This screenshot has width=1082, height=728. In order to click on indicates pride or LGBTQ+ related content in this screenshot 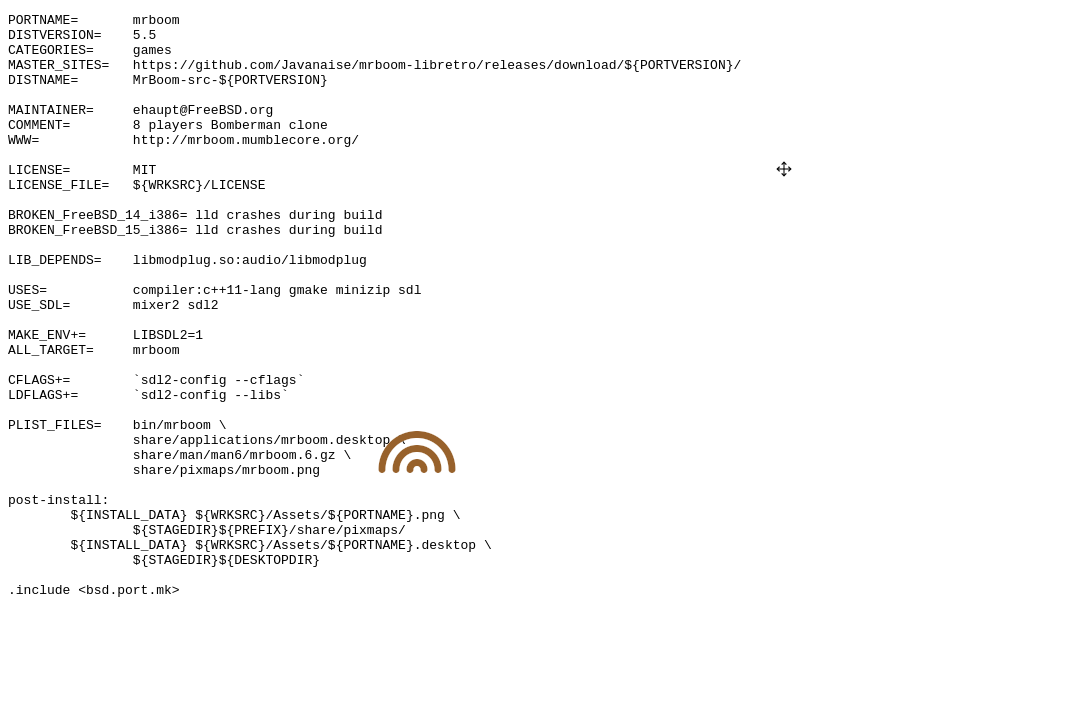, I will do `click(417, 452)`.